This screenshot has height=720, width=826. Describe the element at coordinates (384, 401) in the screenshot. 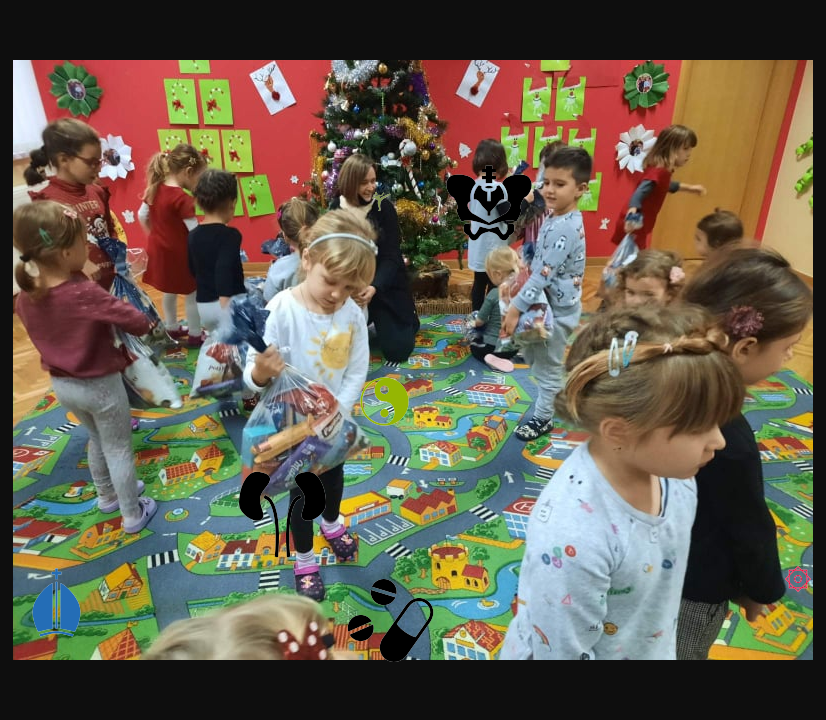

I see `toggle balance or harmony settings` at that location.